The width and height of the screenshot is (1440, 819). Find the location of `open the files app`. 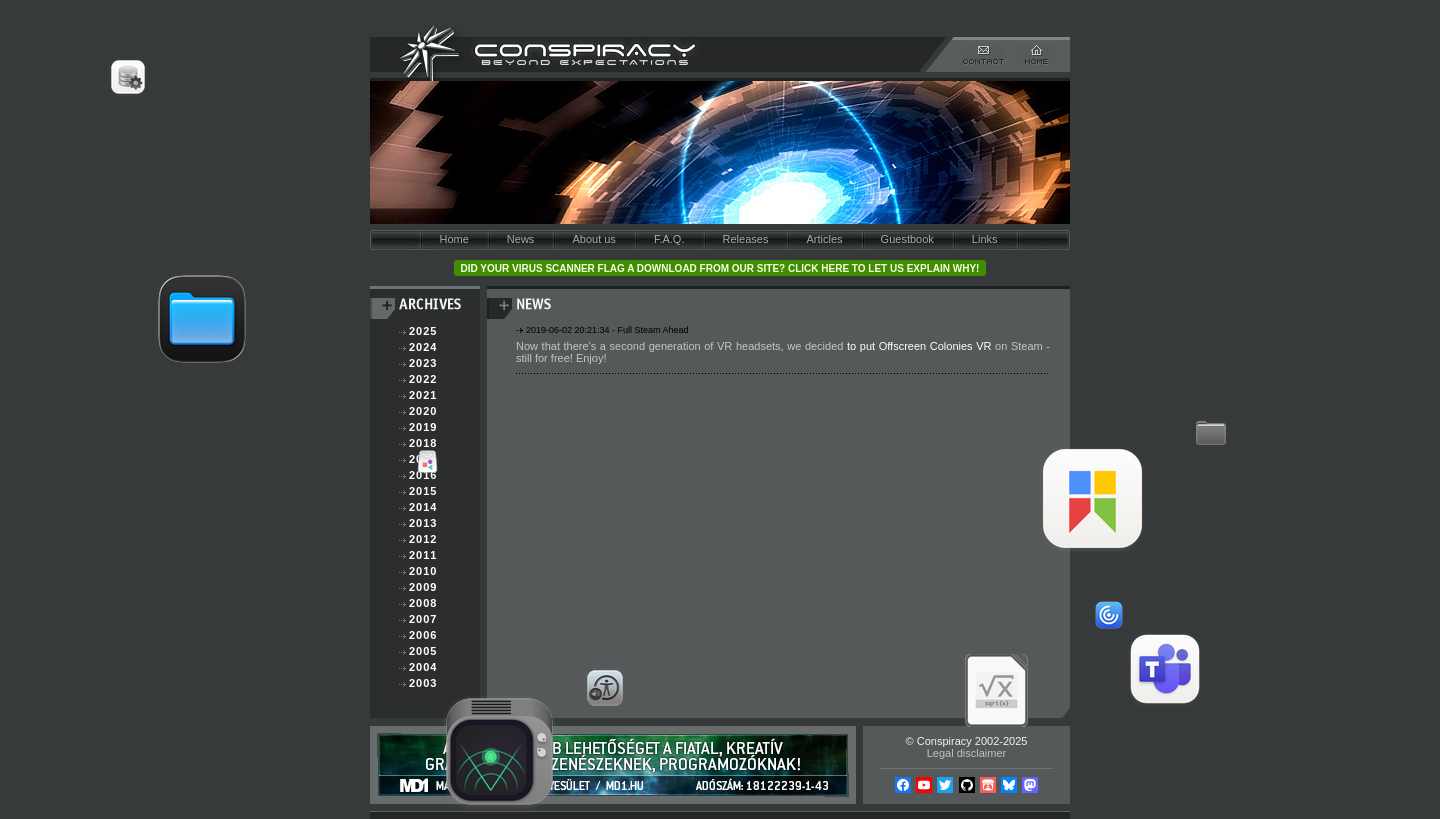

open the files app is located at coordinates (202, 319).